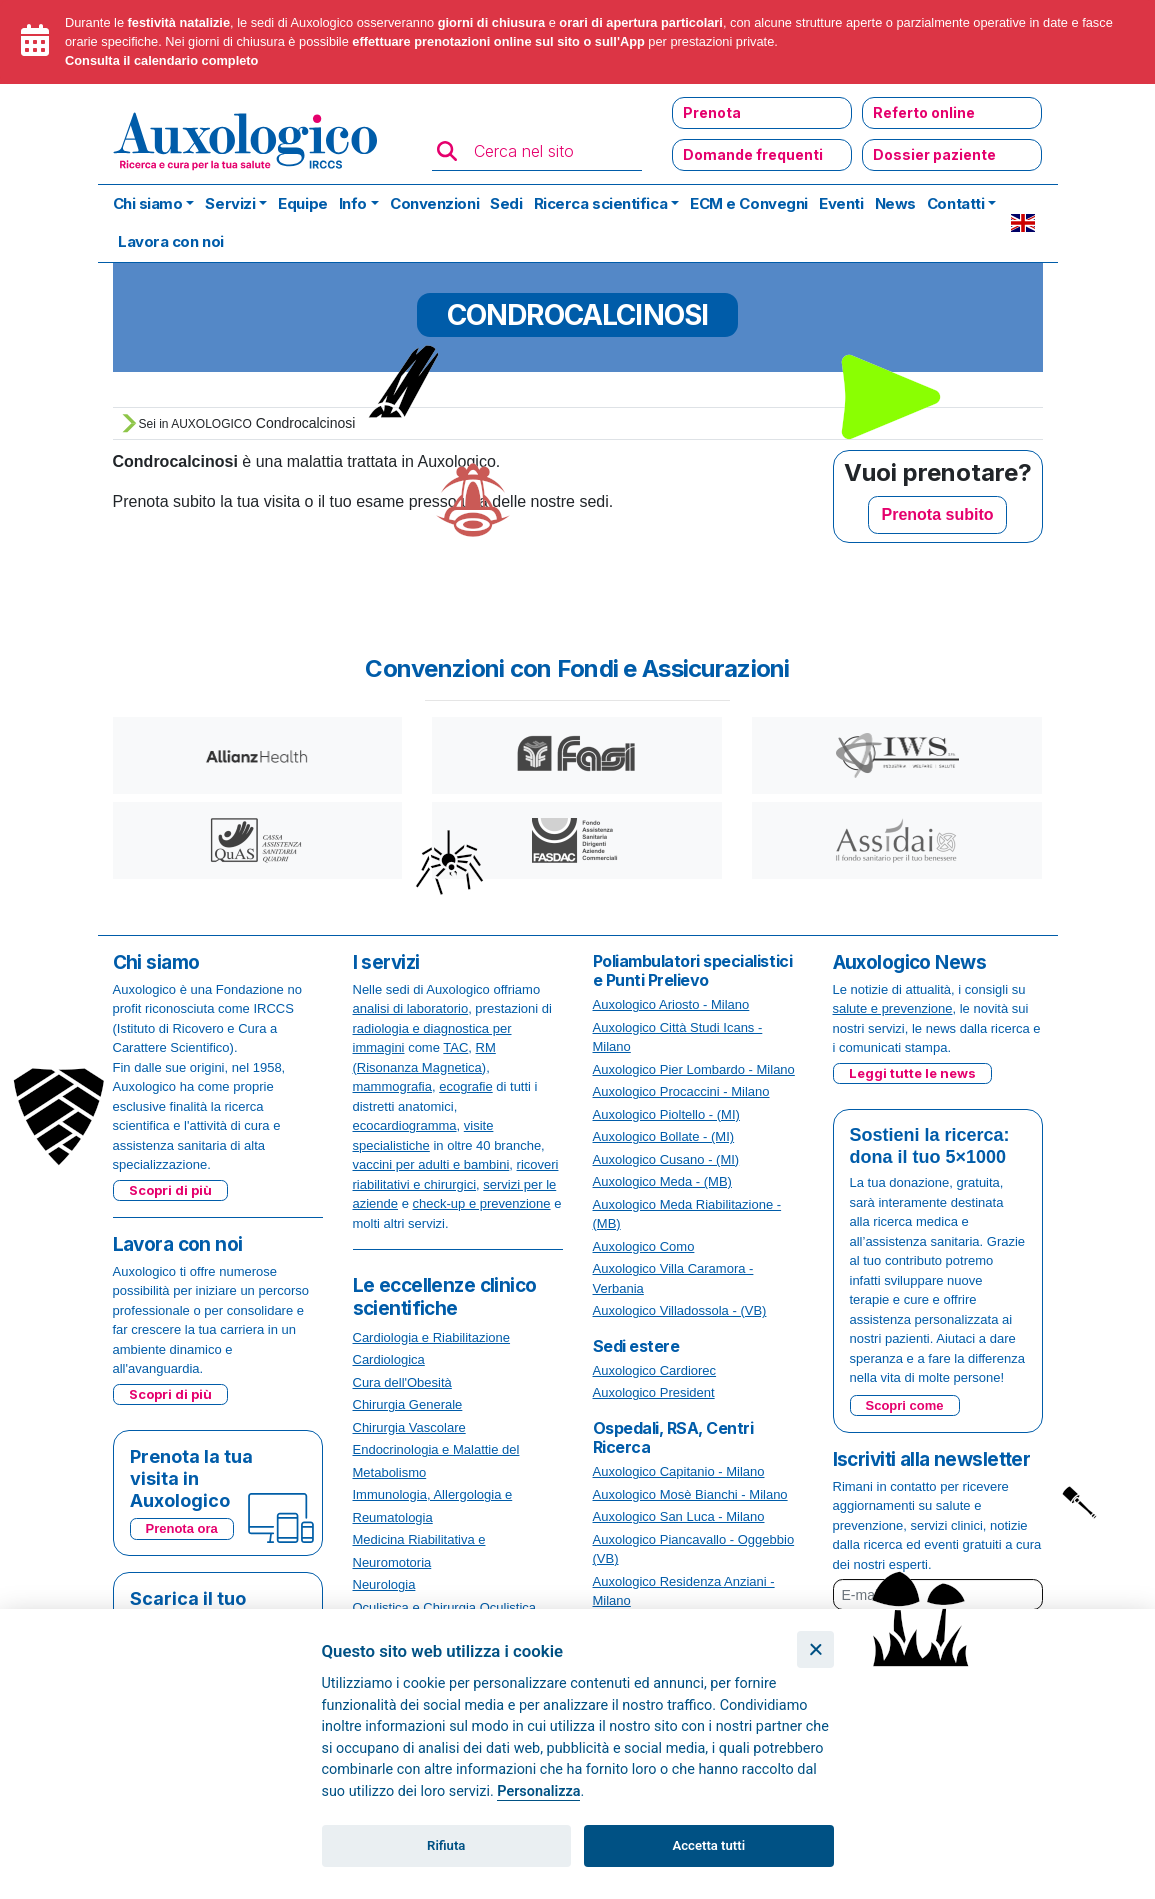 This screenshot has height=1899, width=1155. Describe the element at coordinates (1079, 1502) in the screenshot. I see `equip stick grenade weapon` at that location.